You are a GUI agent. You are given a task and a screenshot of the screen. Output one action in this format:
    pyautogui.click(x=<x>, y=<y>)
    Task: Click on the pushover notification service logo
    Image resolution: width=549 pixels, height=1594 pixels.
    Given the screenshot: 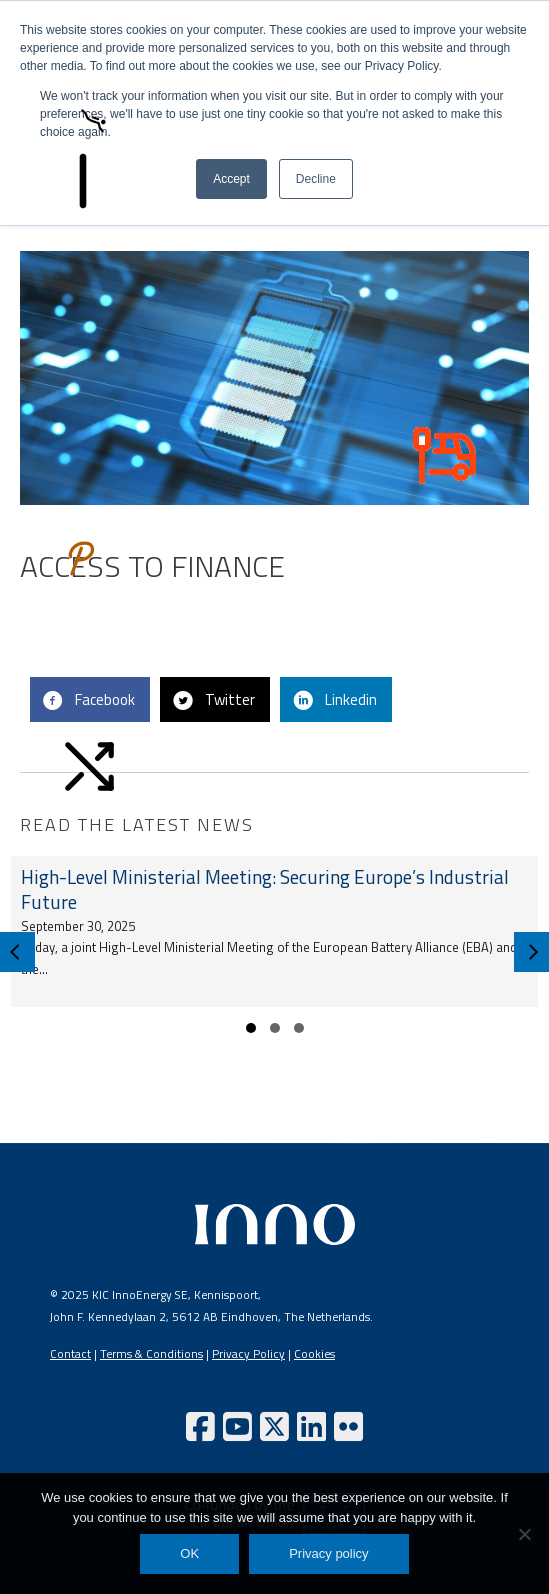 What is the action you would take?
    pyautogui.click(x=80, y=558)
    